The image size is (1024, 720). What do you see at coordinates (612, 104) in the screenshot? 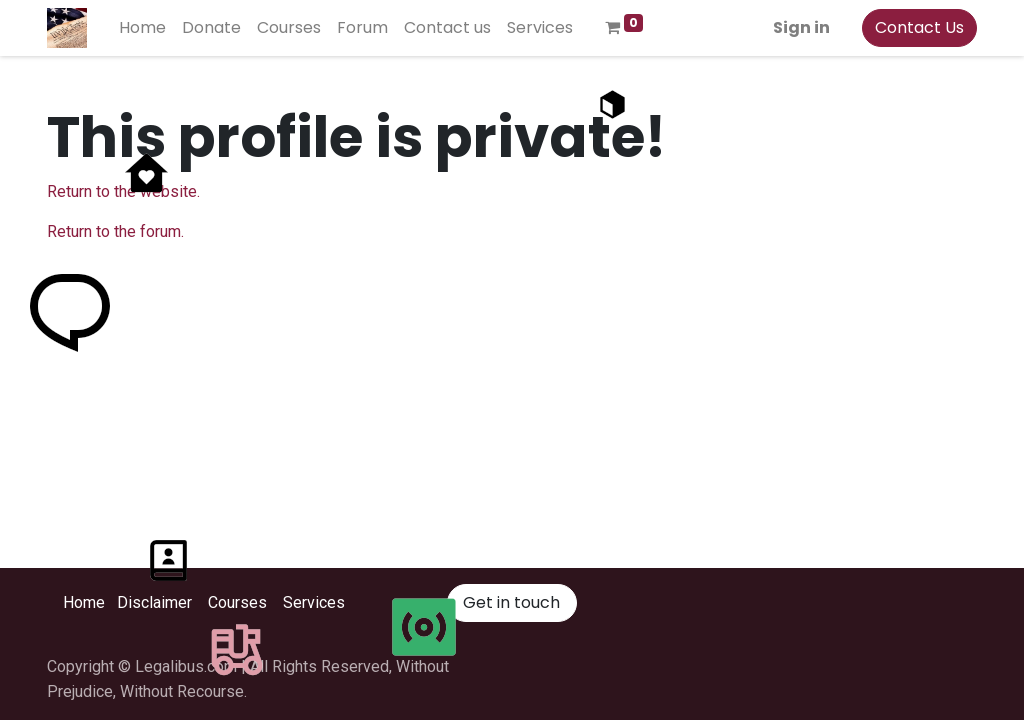
I see `open 3D modeling or design tools` at bounding box center [612, 104].